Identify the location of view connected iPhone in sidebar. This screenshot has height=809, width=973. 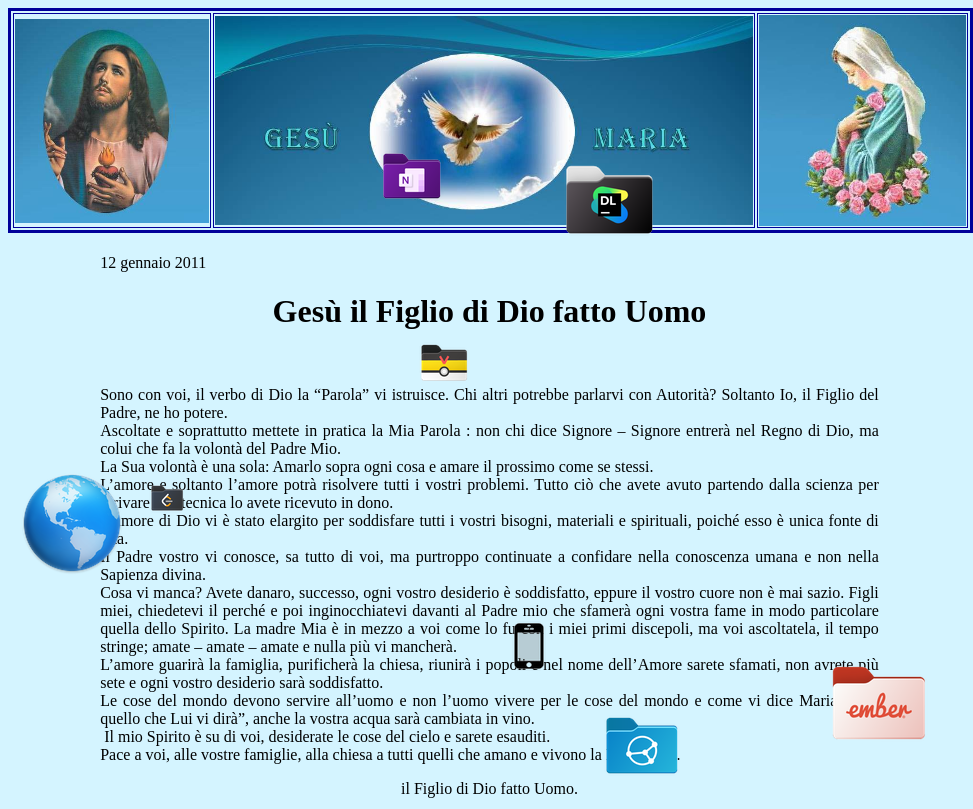
(529, 646).